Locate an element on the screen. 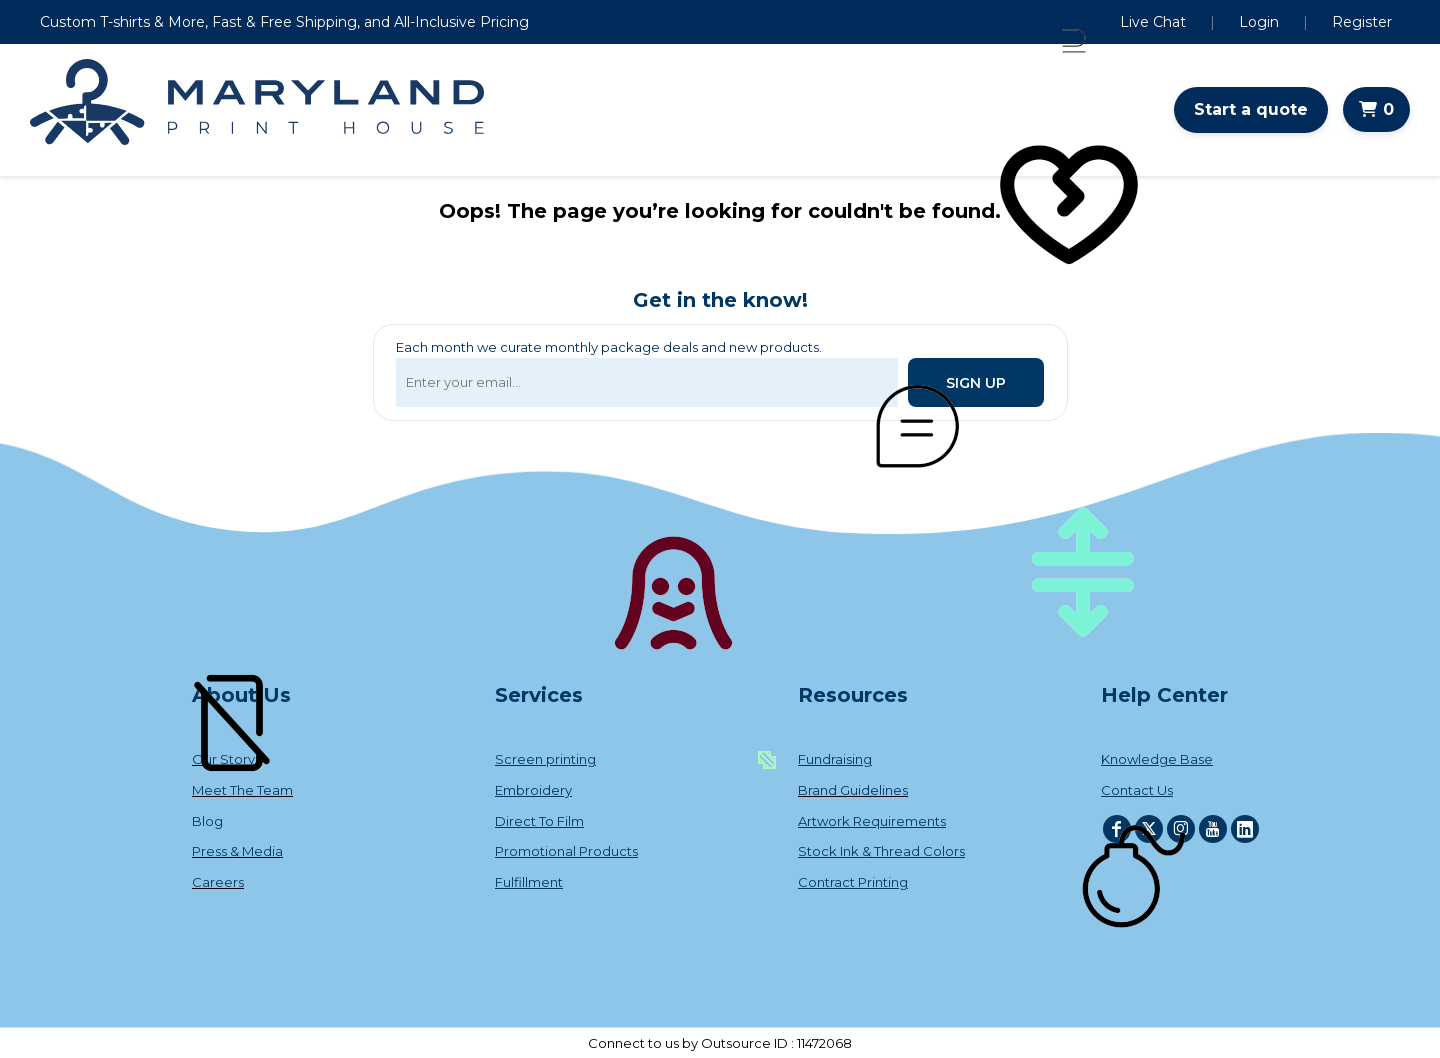 Image resolution: width=1440 pixels, height=1058 pixels. open chat or messaging is located at coordinates (916, 428).